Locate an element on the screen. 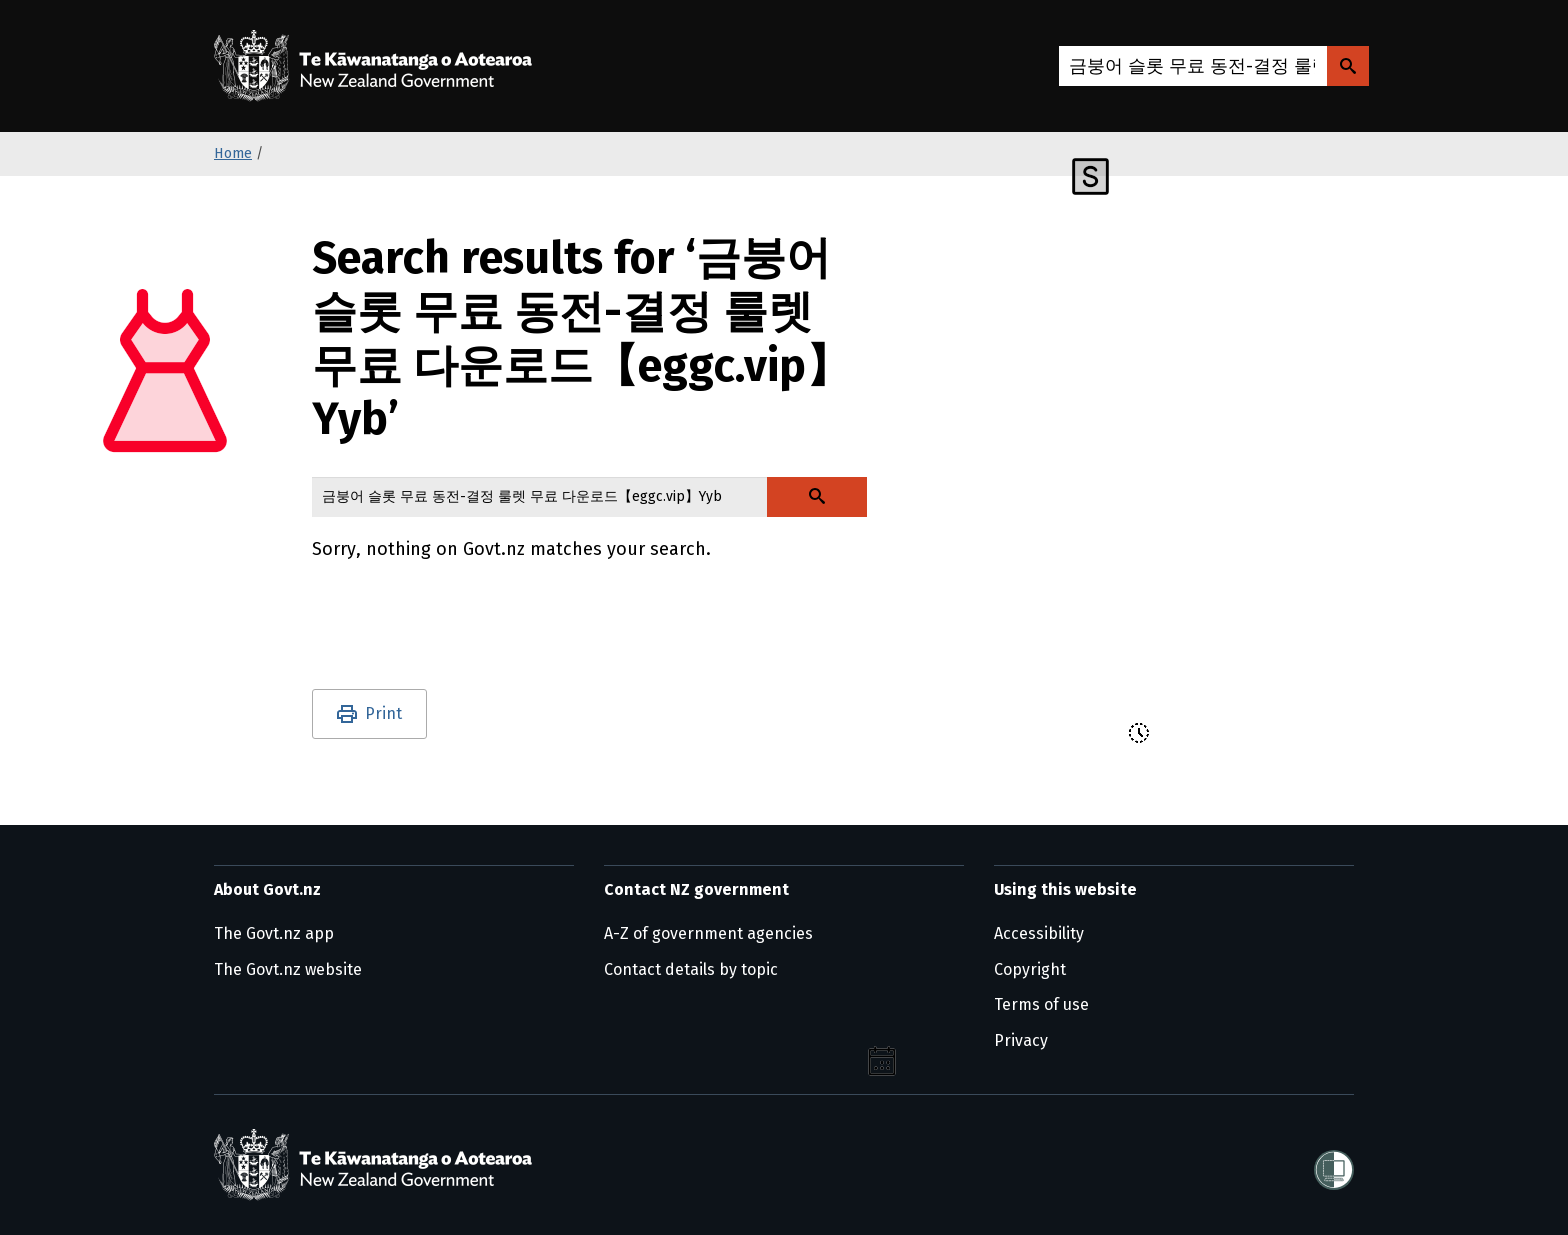  browse women's clothing or dresses is located at coordinates (165, 379).